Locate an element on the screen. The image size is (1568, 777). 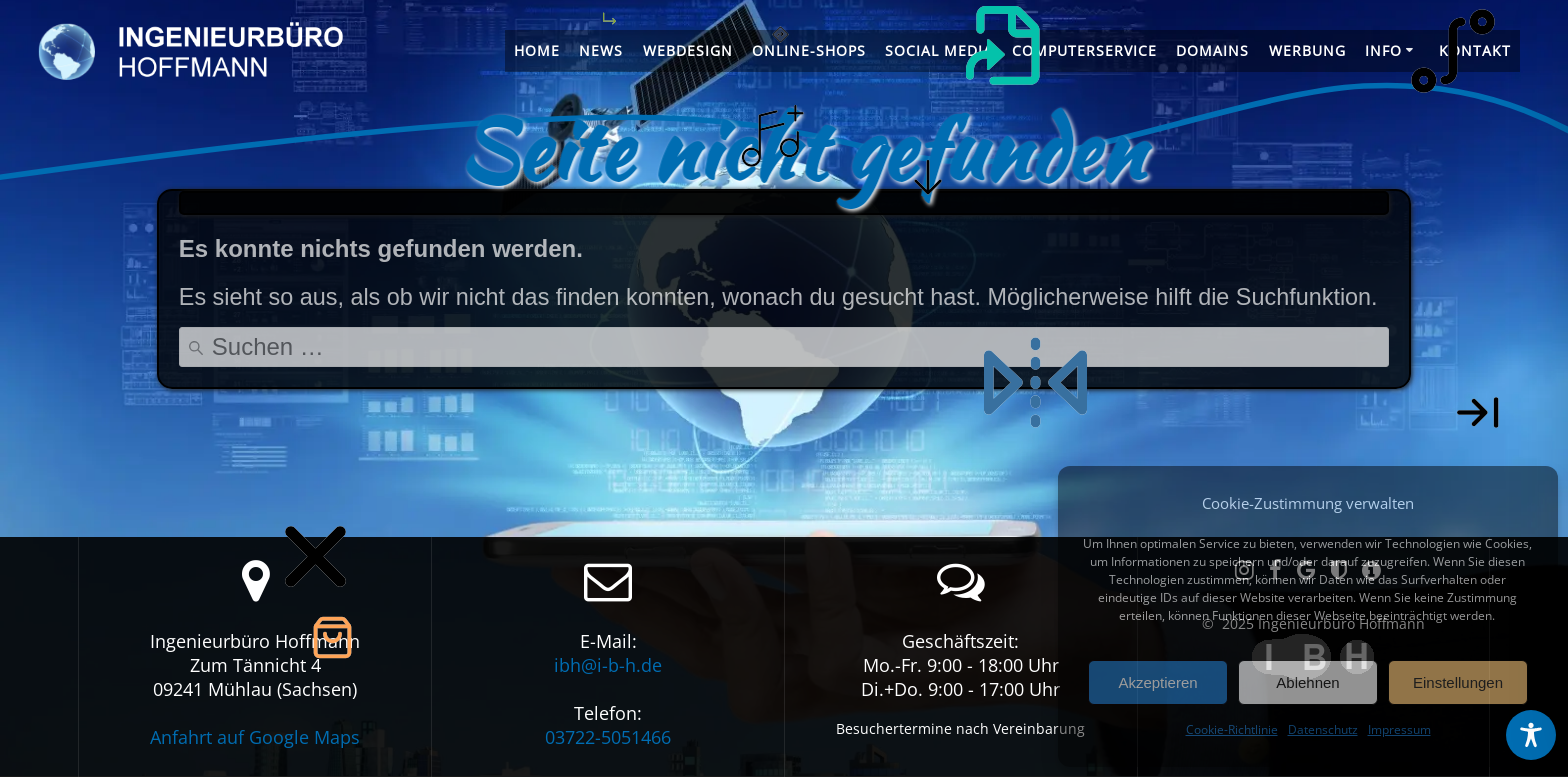
navigate to a nested or child item is located at coordinates (609, 18).